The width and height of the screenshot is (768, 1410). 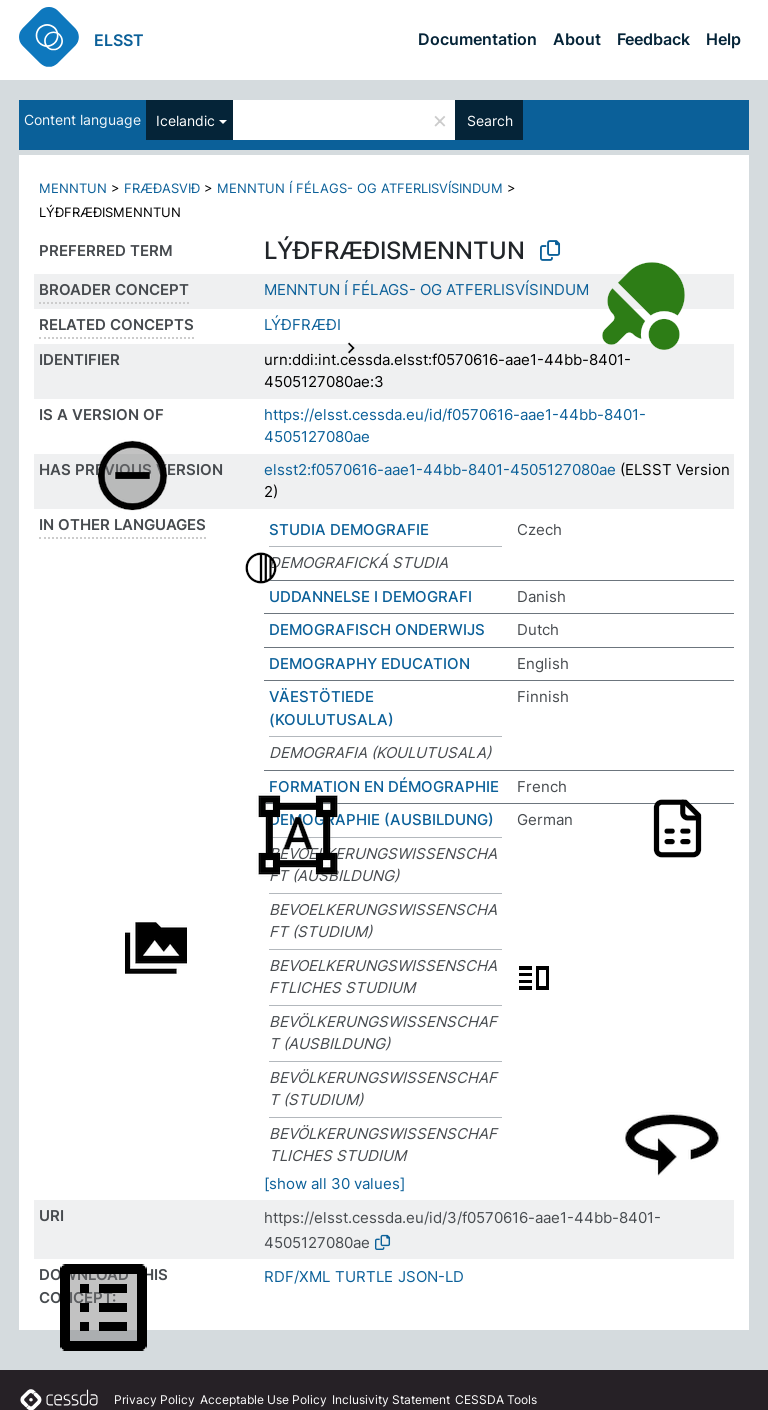 I want to click on toggle vertical split view layout, so click(x=534, y=978).